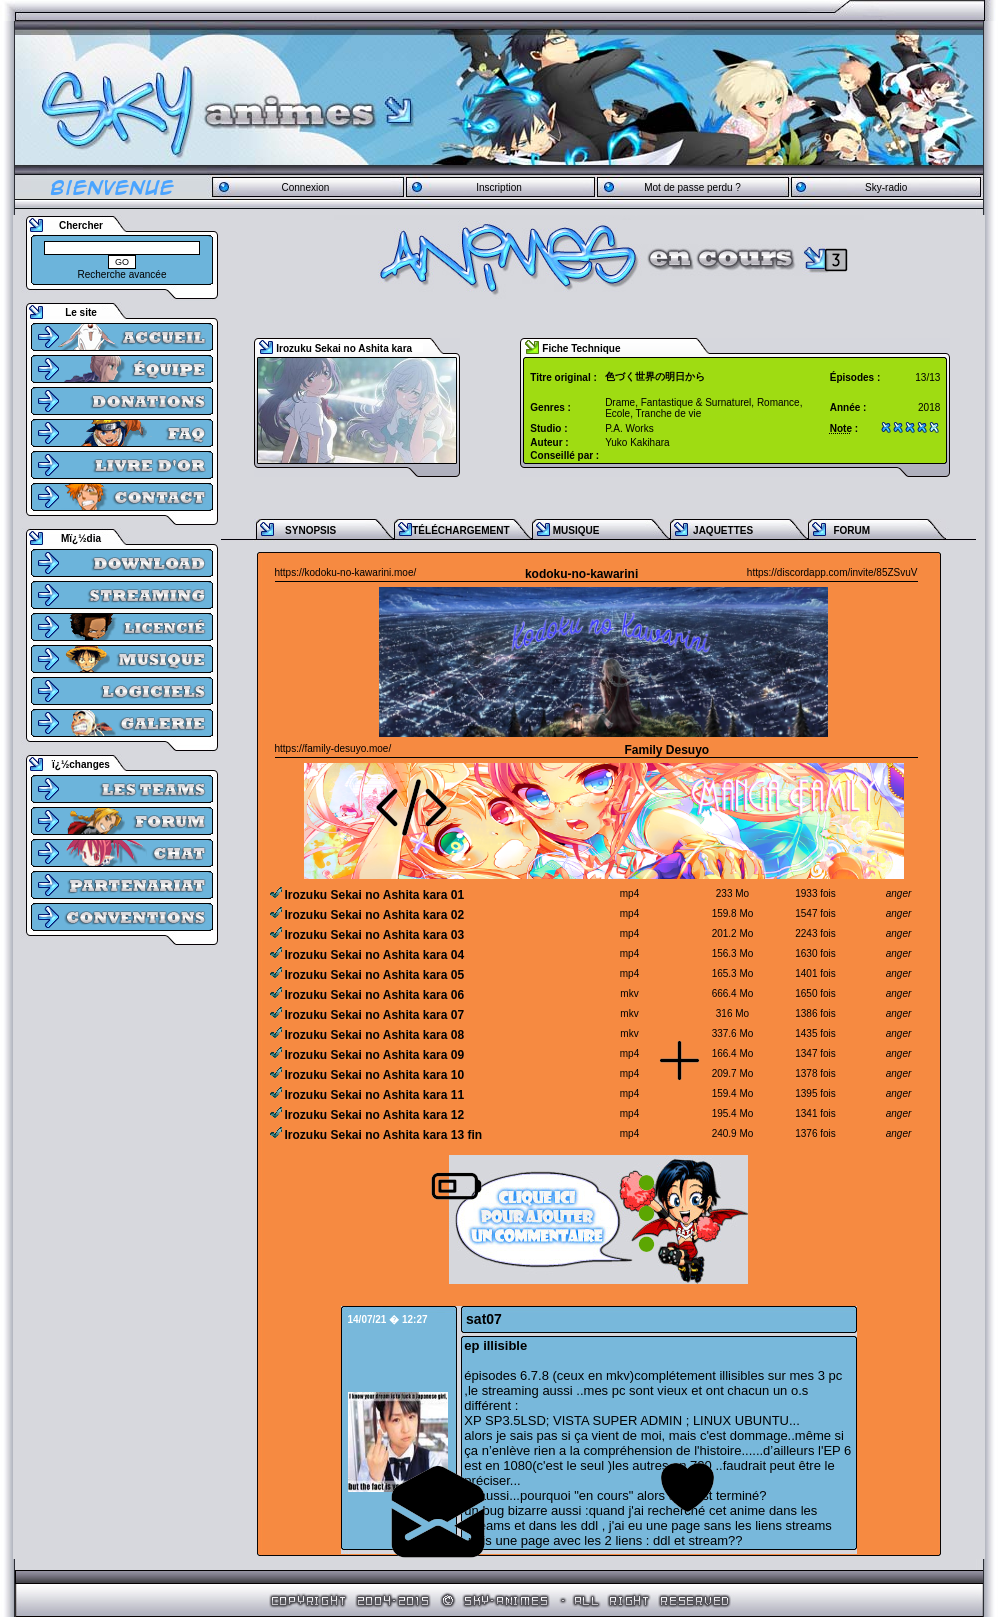  Describe the element at coordinates (438, 1511) in the screenshot. I see `view opened or read messages` at that location.